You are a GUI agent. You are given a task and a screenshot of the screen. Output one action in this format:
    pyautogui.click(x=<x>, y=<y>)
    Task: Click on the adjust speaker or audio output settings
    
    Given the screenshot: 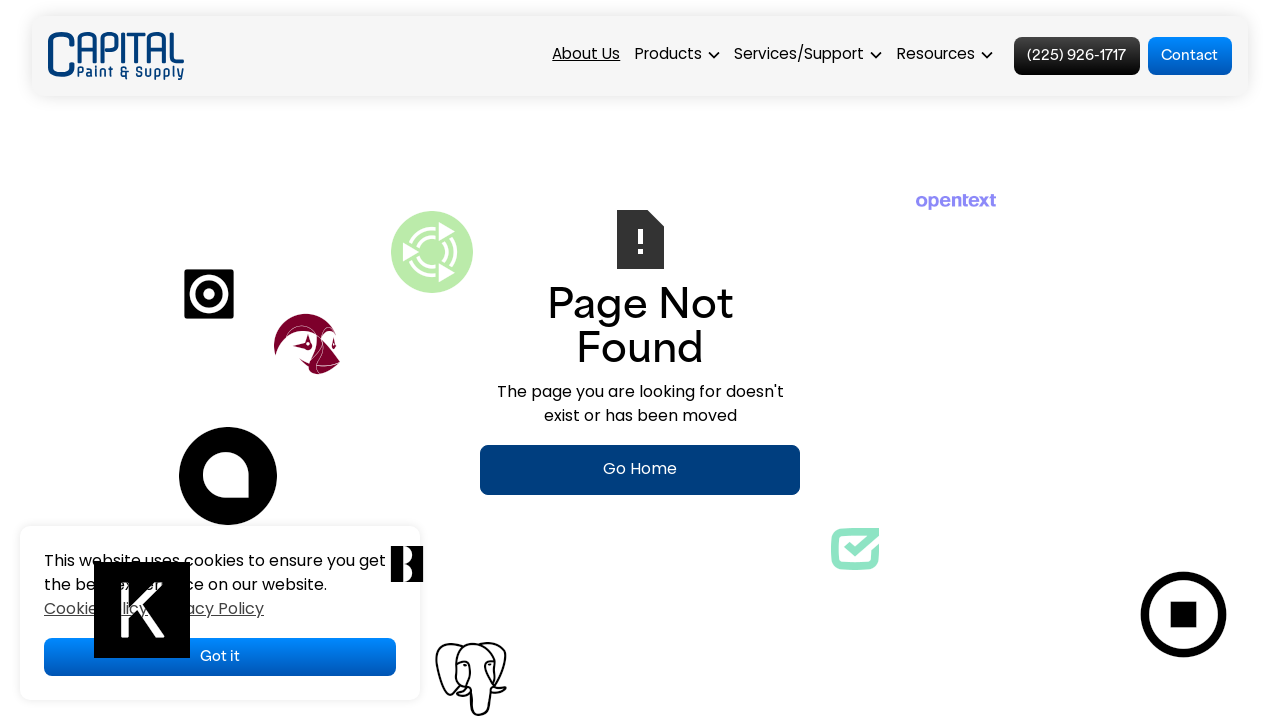 What is the action you would take?
    pyautogui.click(x=209, y=294)
    